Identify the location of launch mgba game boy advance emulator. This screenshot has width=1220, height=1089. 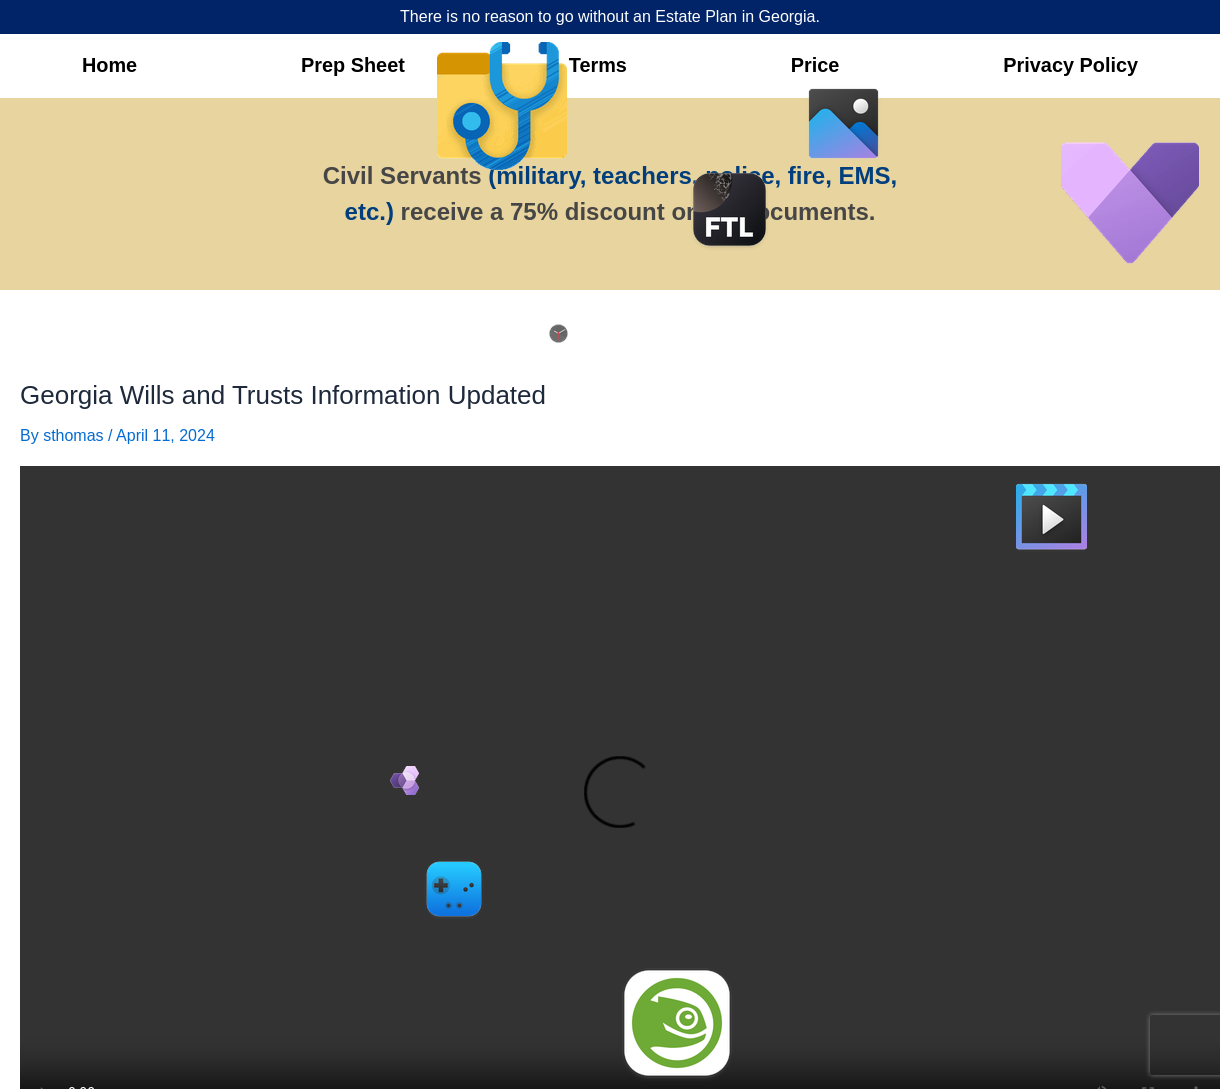
(454, 889).